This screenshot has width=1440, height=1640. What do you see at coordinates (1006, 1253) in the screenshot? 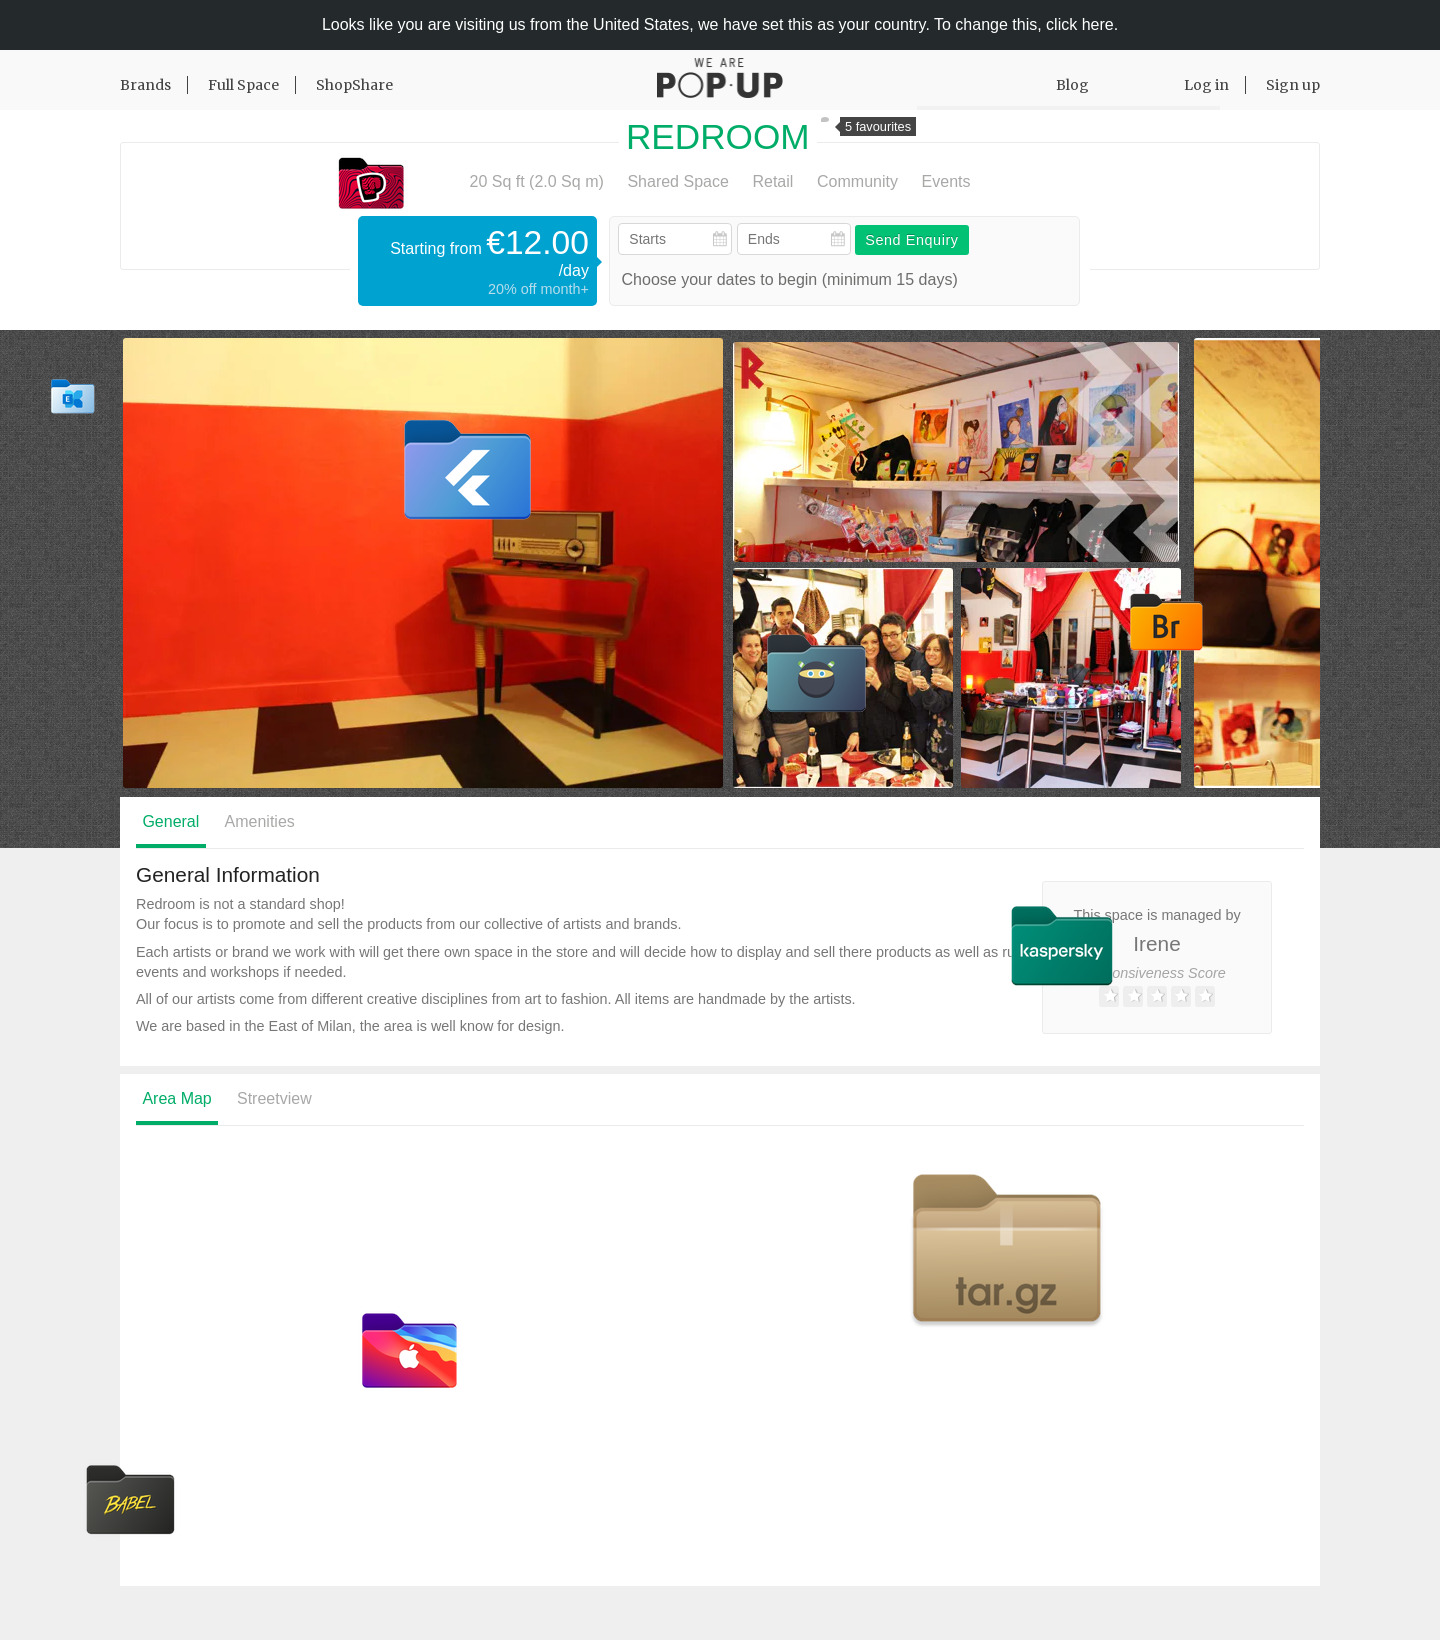
I see `folder containing tar.gz compressed archive files` at bounding box center [1006, 1253].